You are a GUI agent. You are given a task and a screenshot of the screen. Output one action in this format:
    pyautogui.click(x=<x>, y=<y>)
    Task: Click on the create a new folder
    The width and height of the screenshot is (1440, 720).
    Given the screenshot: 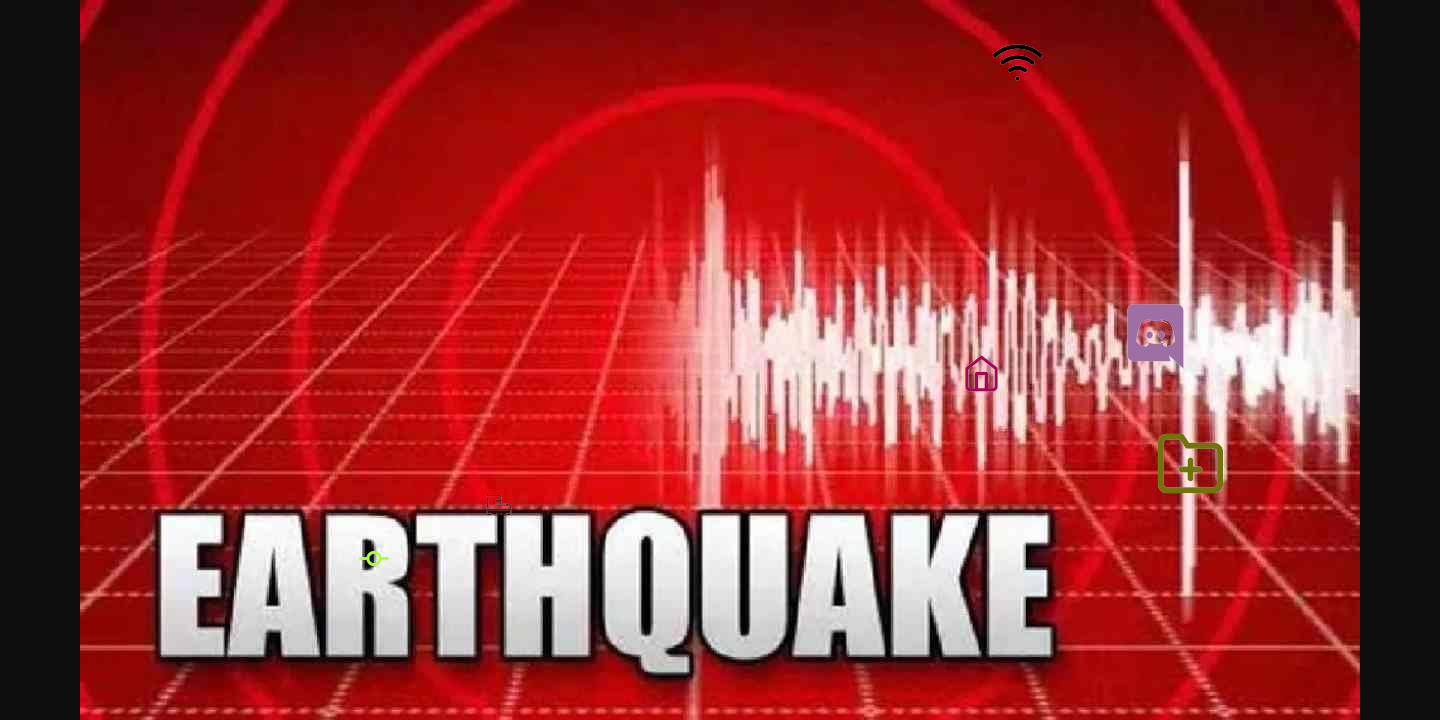 What is the action you would take?
    pyautogui.click(x=1190, y=463)
    